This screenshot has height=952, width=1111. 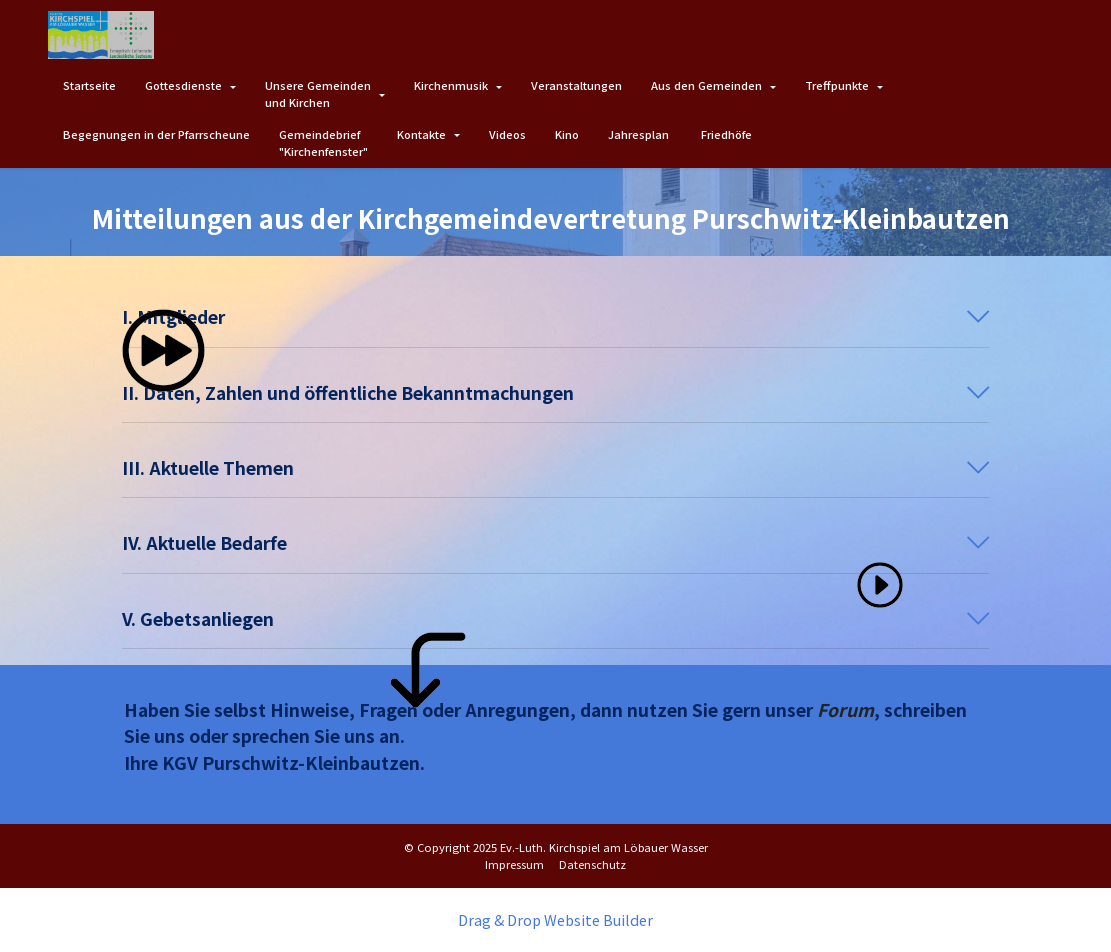 I want to click on go back and down in navigation, so click(x=428, y=670).